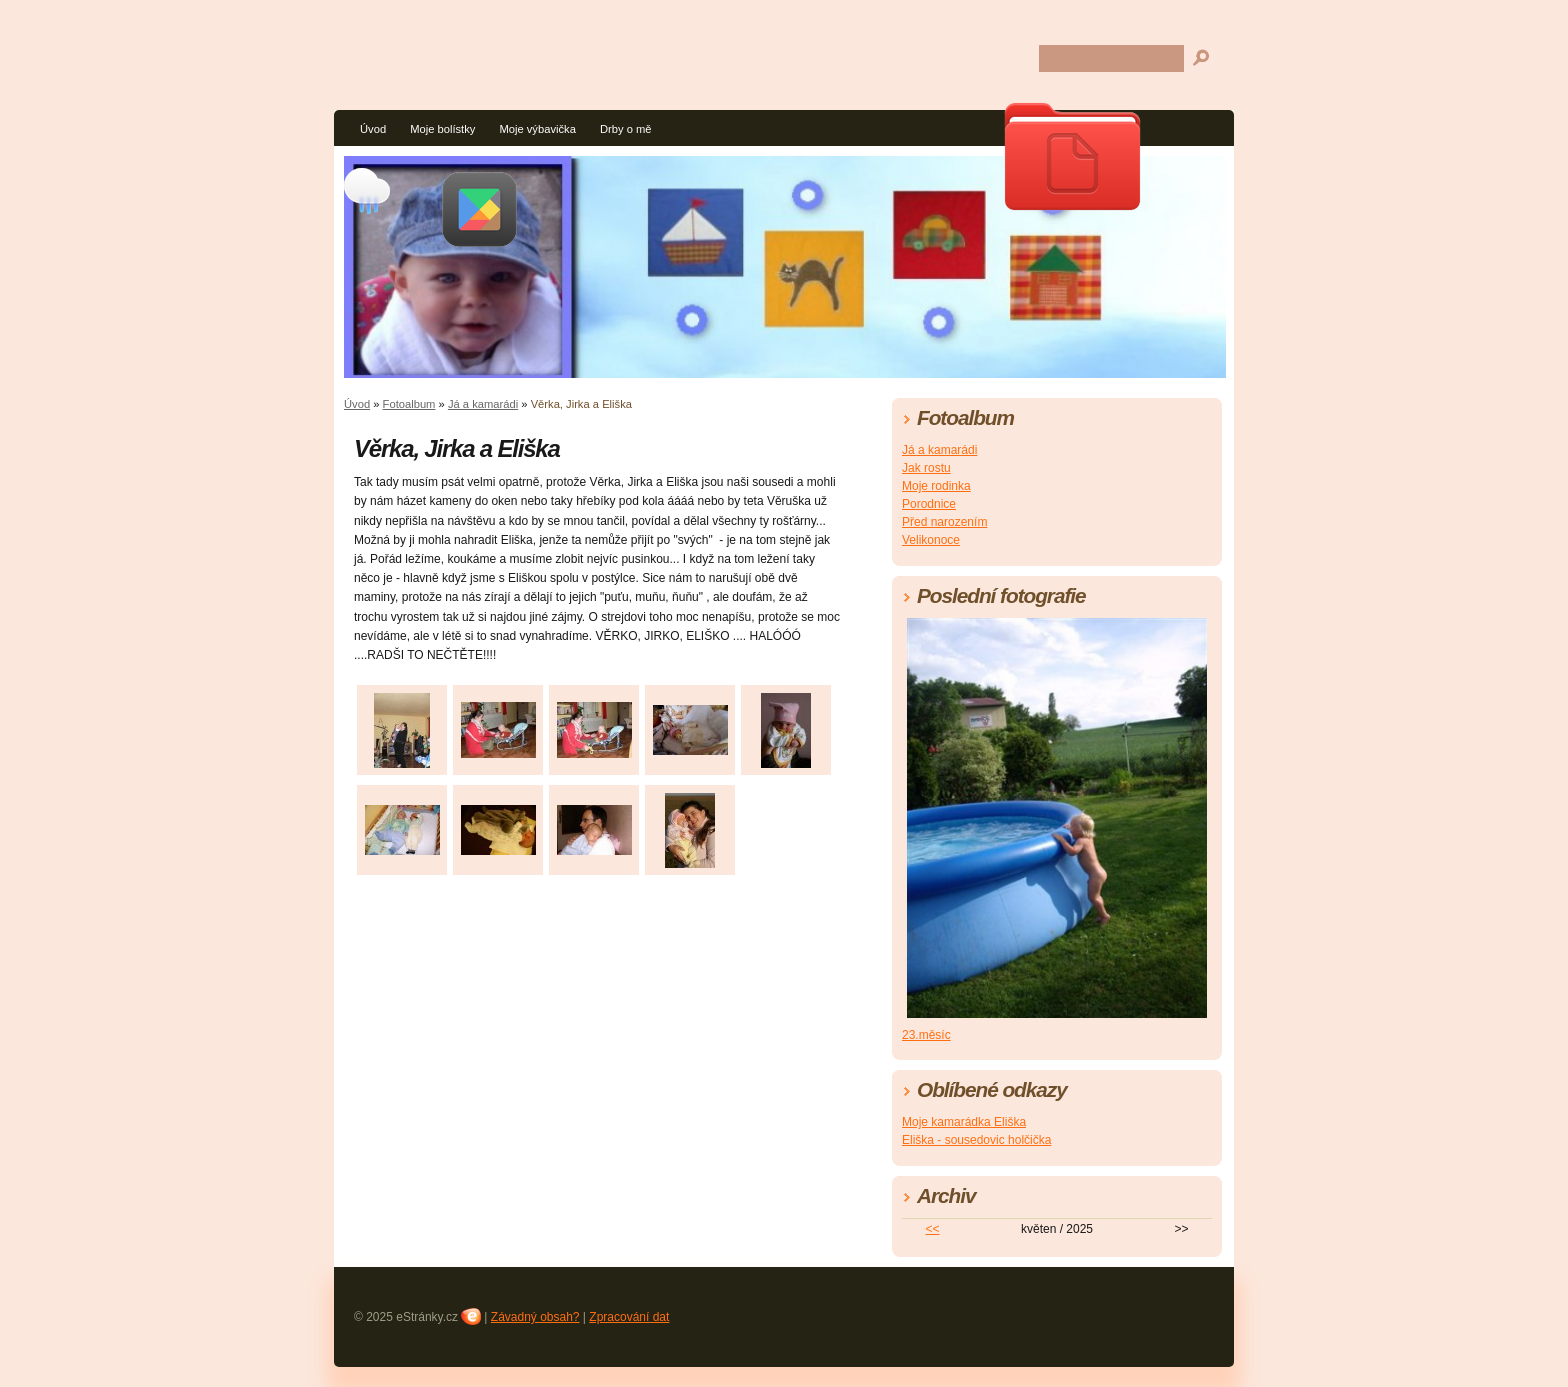 The width and height of the screenshot is (1568, 1387). Describe the element at coordinates (1072, 156) in the screenshot. I see `open your documents folder` at that location.